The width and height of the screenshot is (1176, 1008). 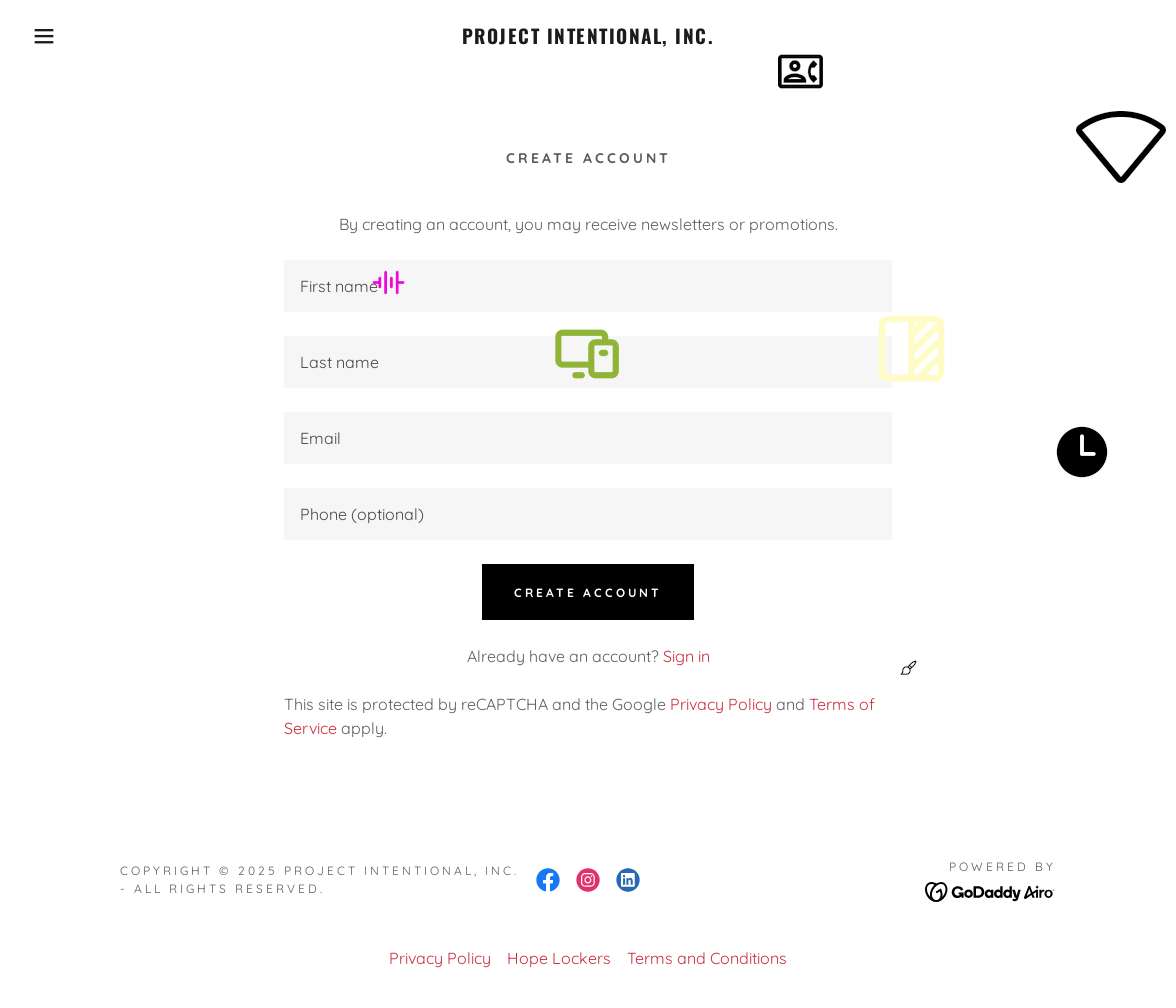 What do you see at coordinates (1121, 147) in the screenshot?
I see `no wifi connection available` at bounding box center [1121, 147].